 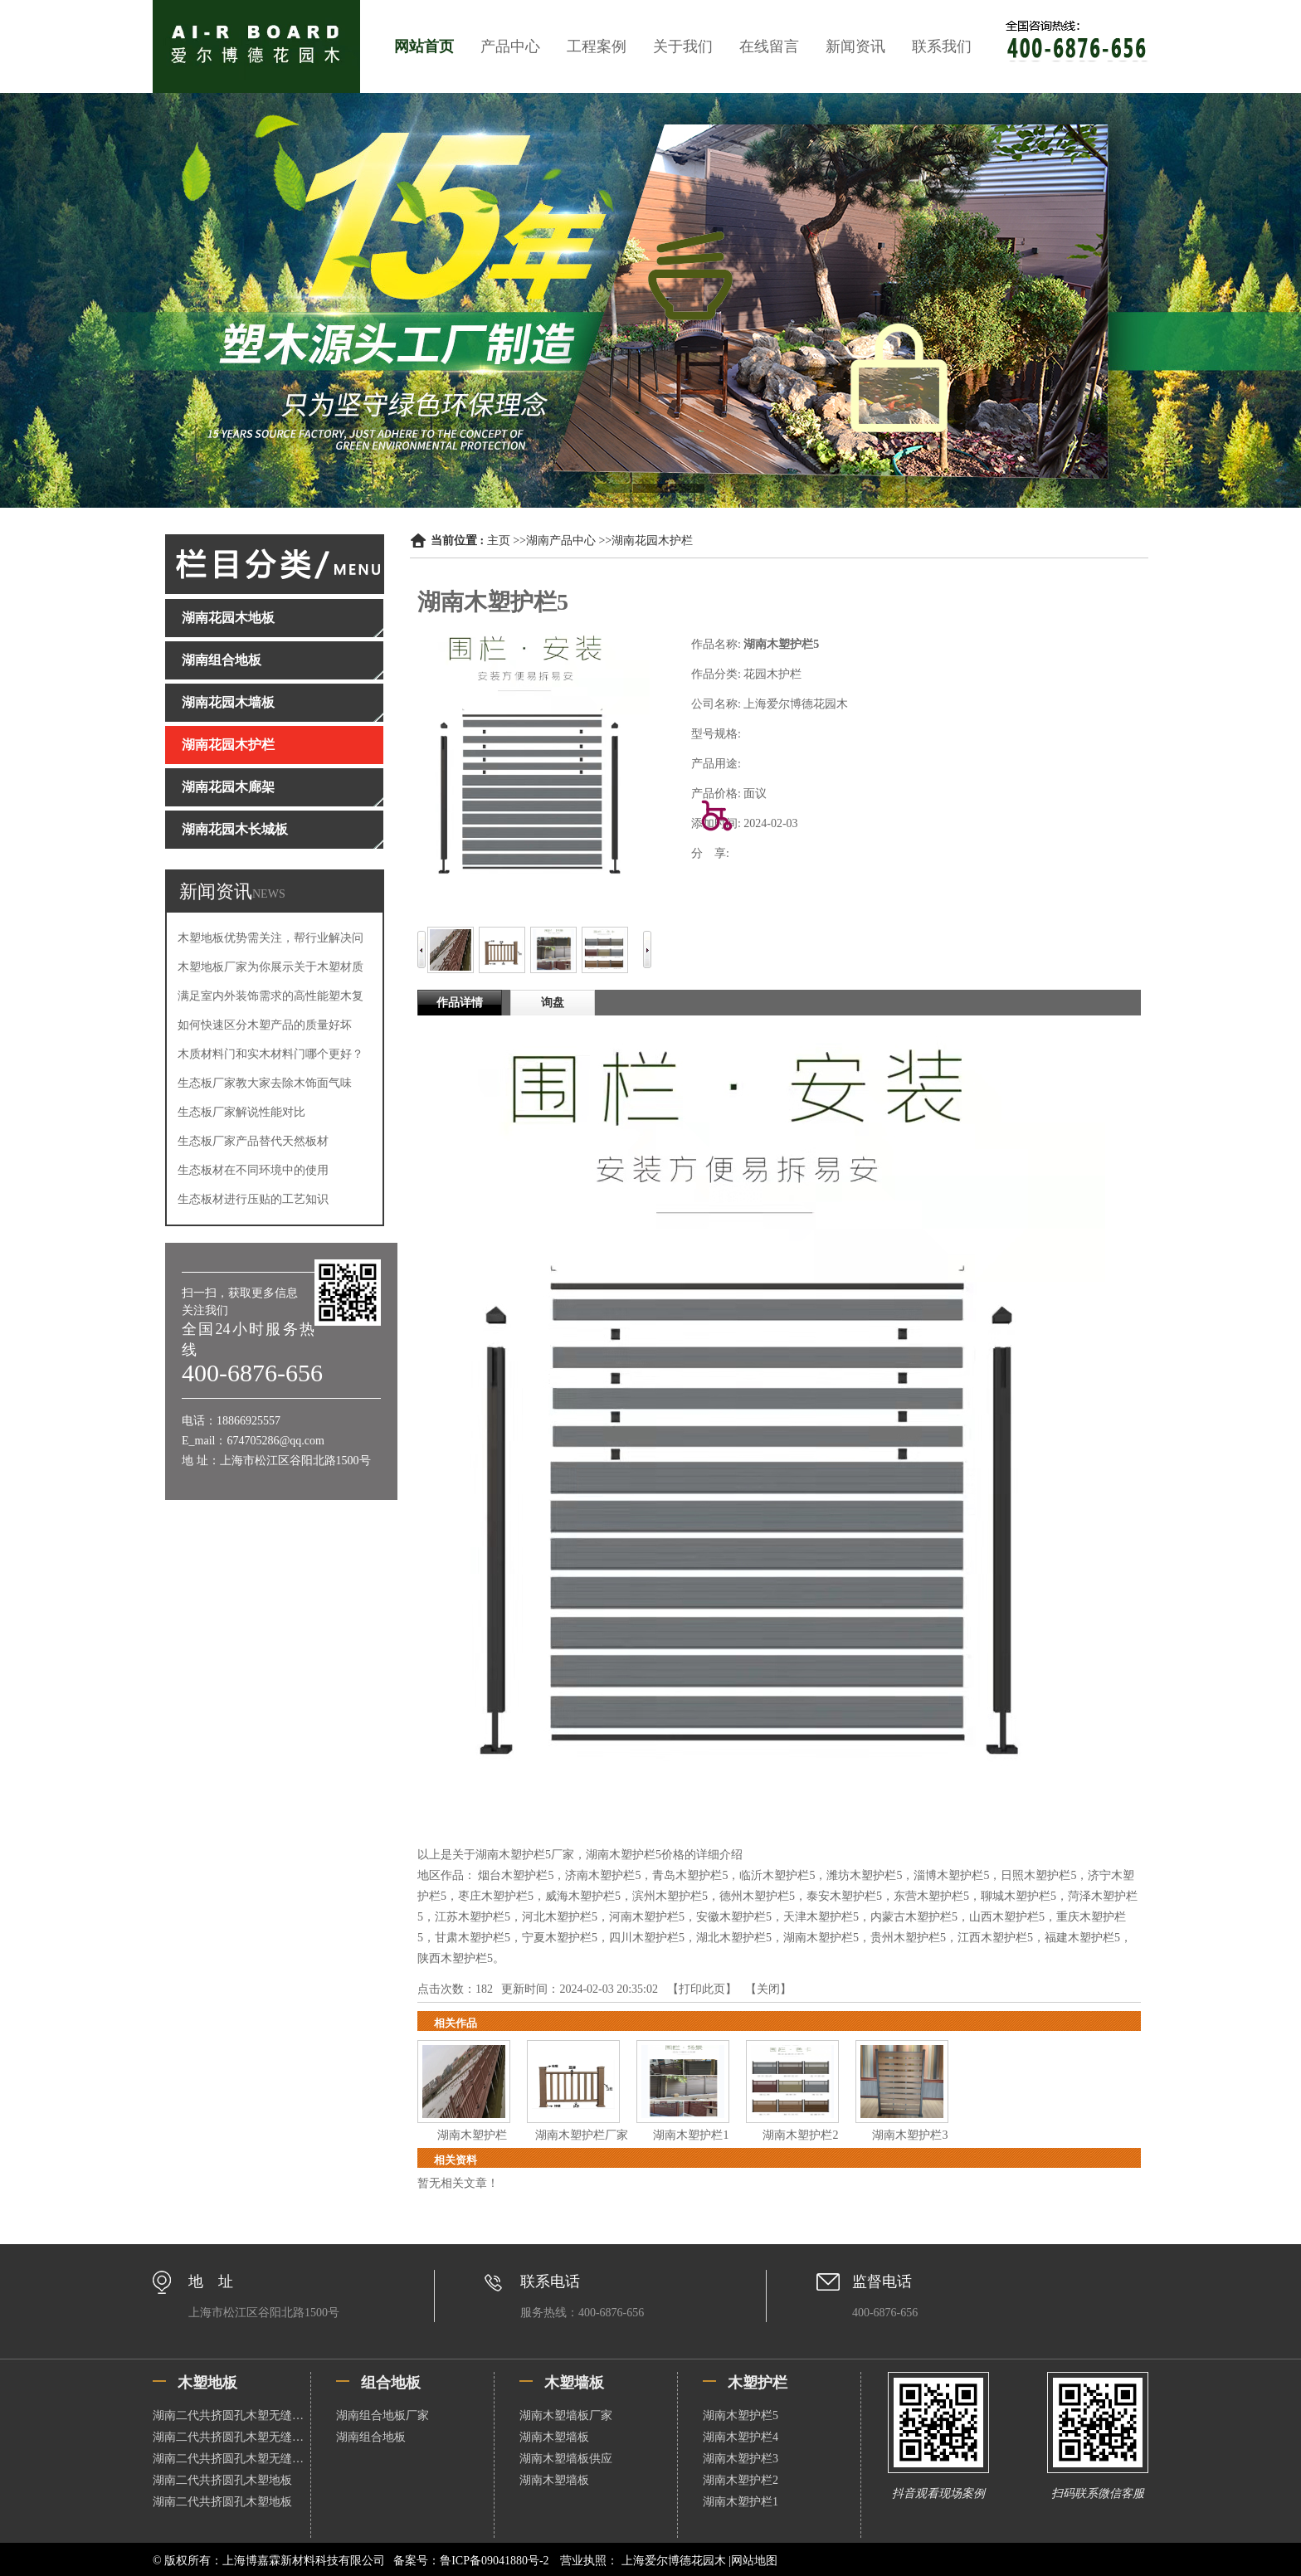 What do you see at coordinates (717, 816) in the screenshot?
I see `indicates wheelchair accessibility available` at bounding box center [717, 816].